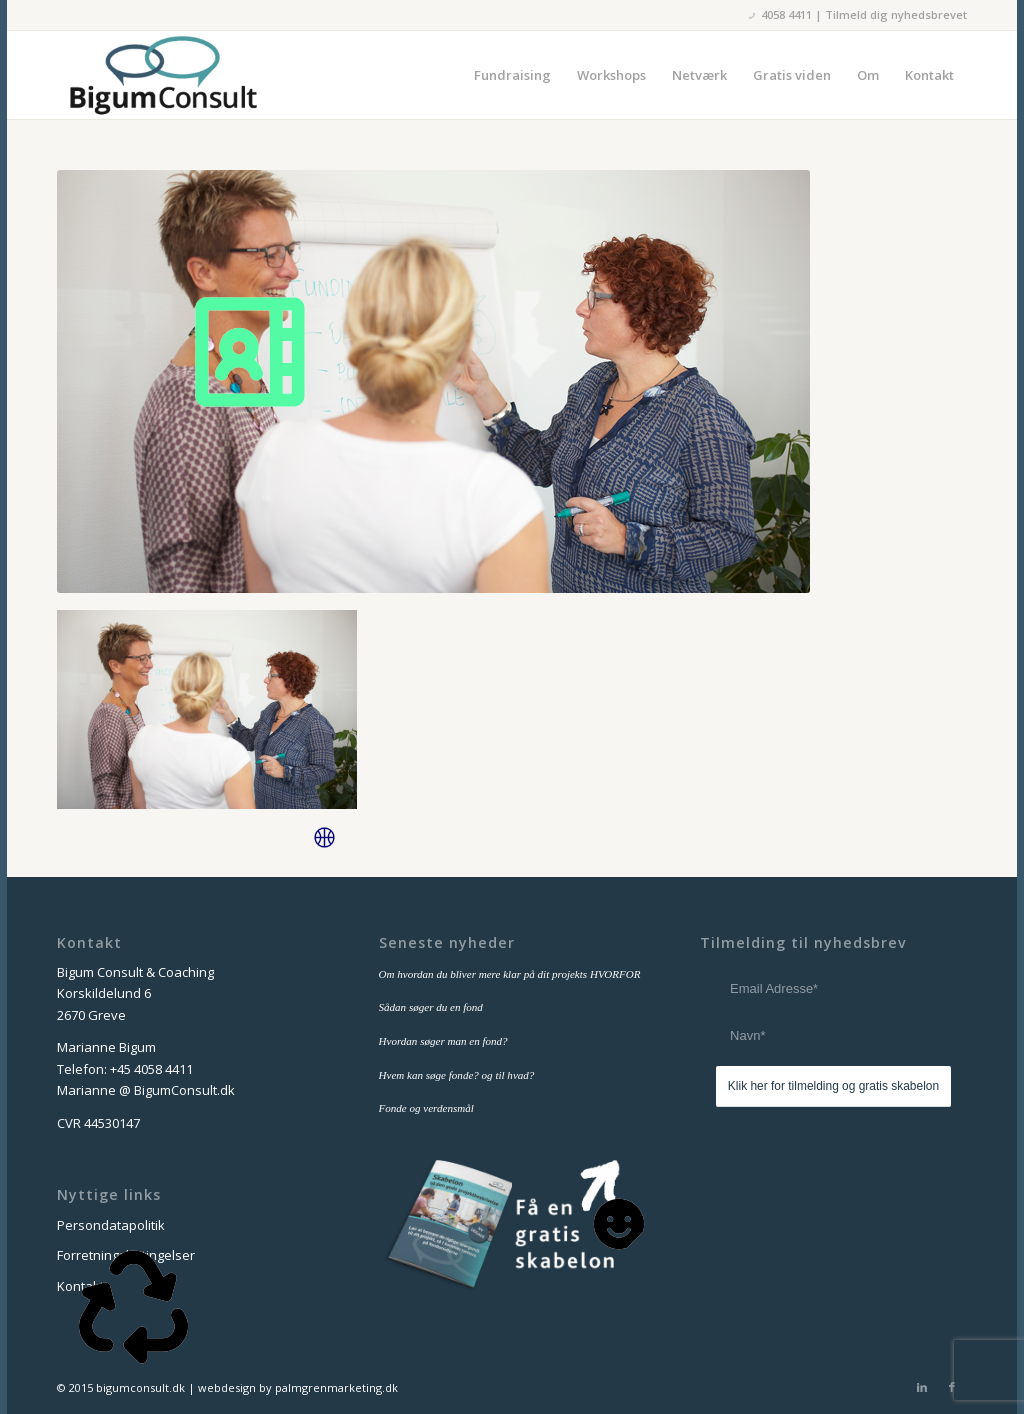  Describe the element at coordinates (133, 1304) in the screenshot. I see `indicates recyclable item or material` at that location.